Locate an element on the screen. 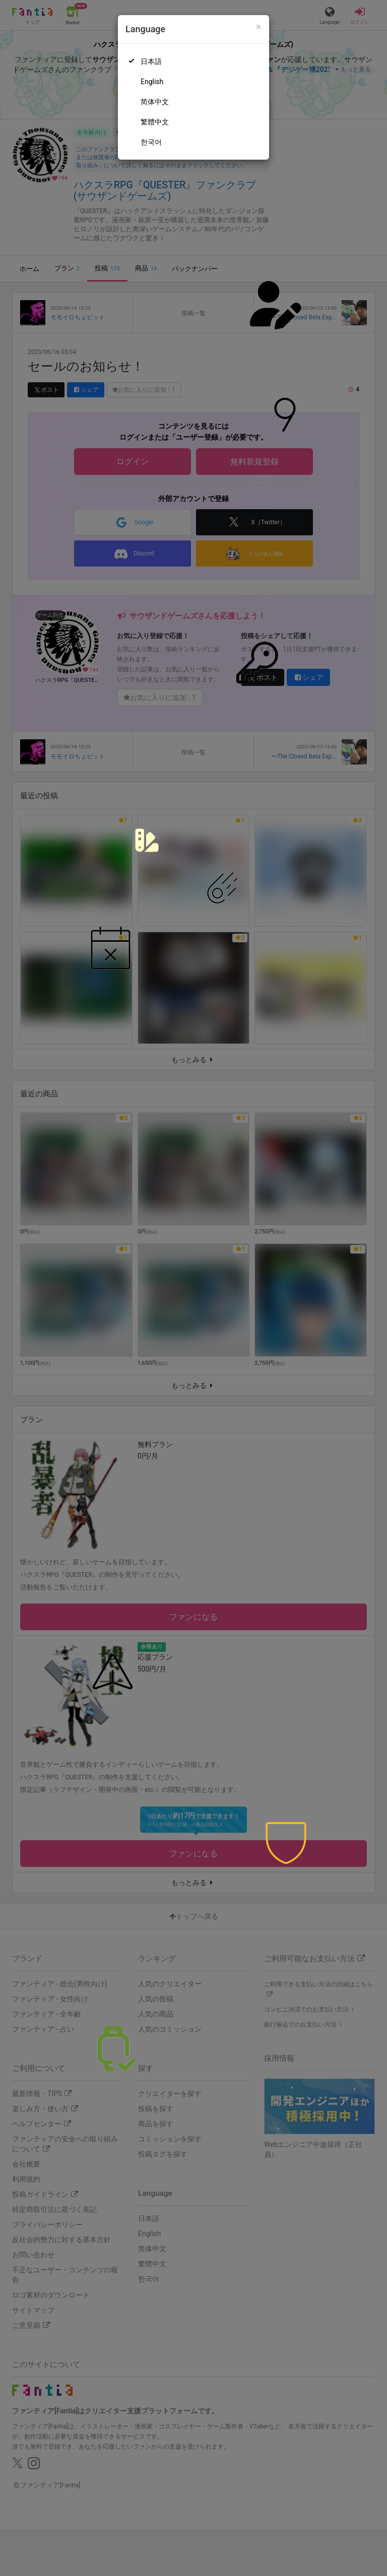  indicates the number nine in a list or sequence is located at coordinates (285, 414).